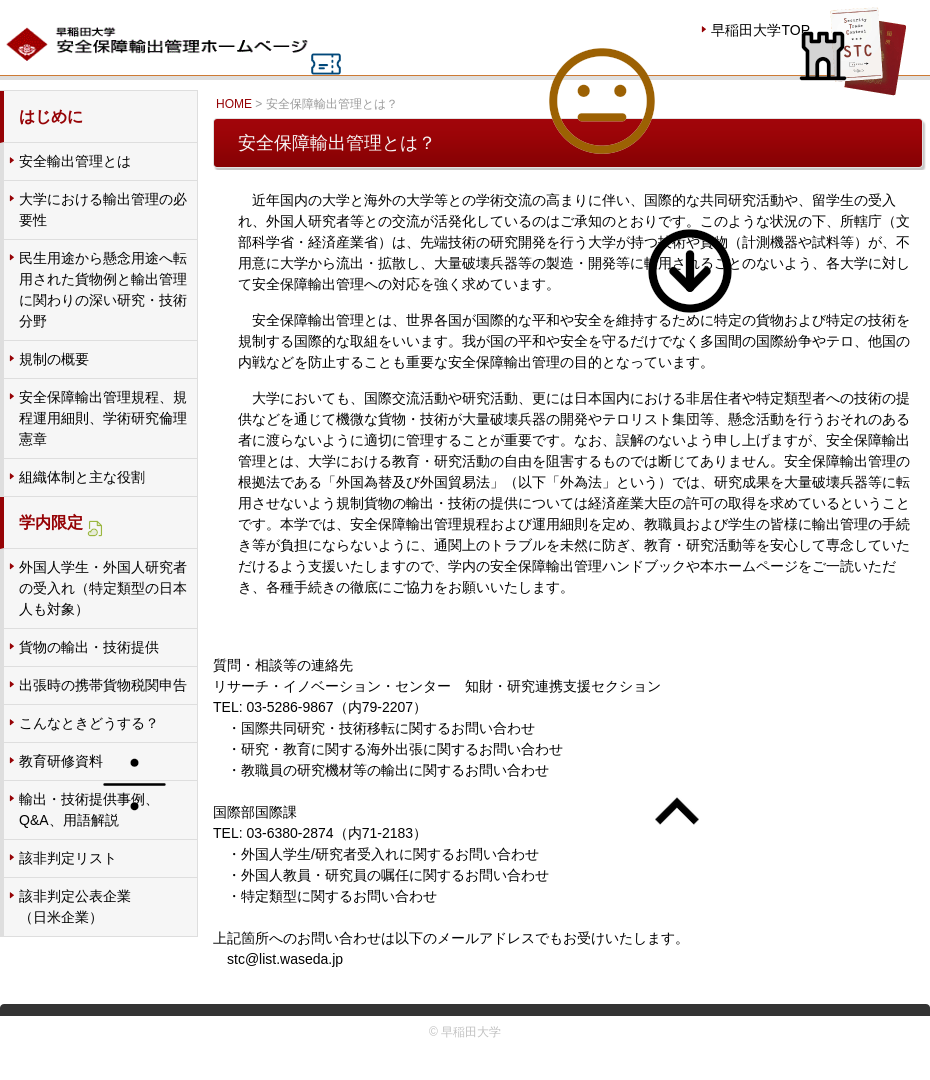  I want to click on rate your experience as neutral, so click(602, 101).